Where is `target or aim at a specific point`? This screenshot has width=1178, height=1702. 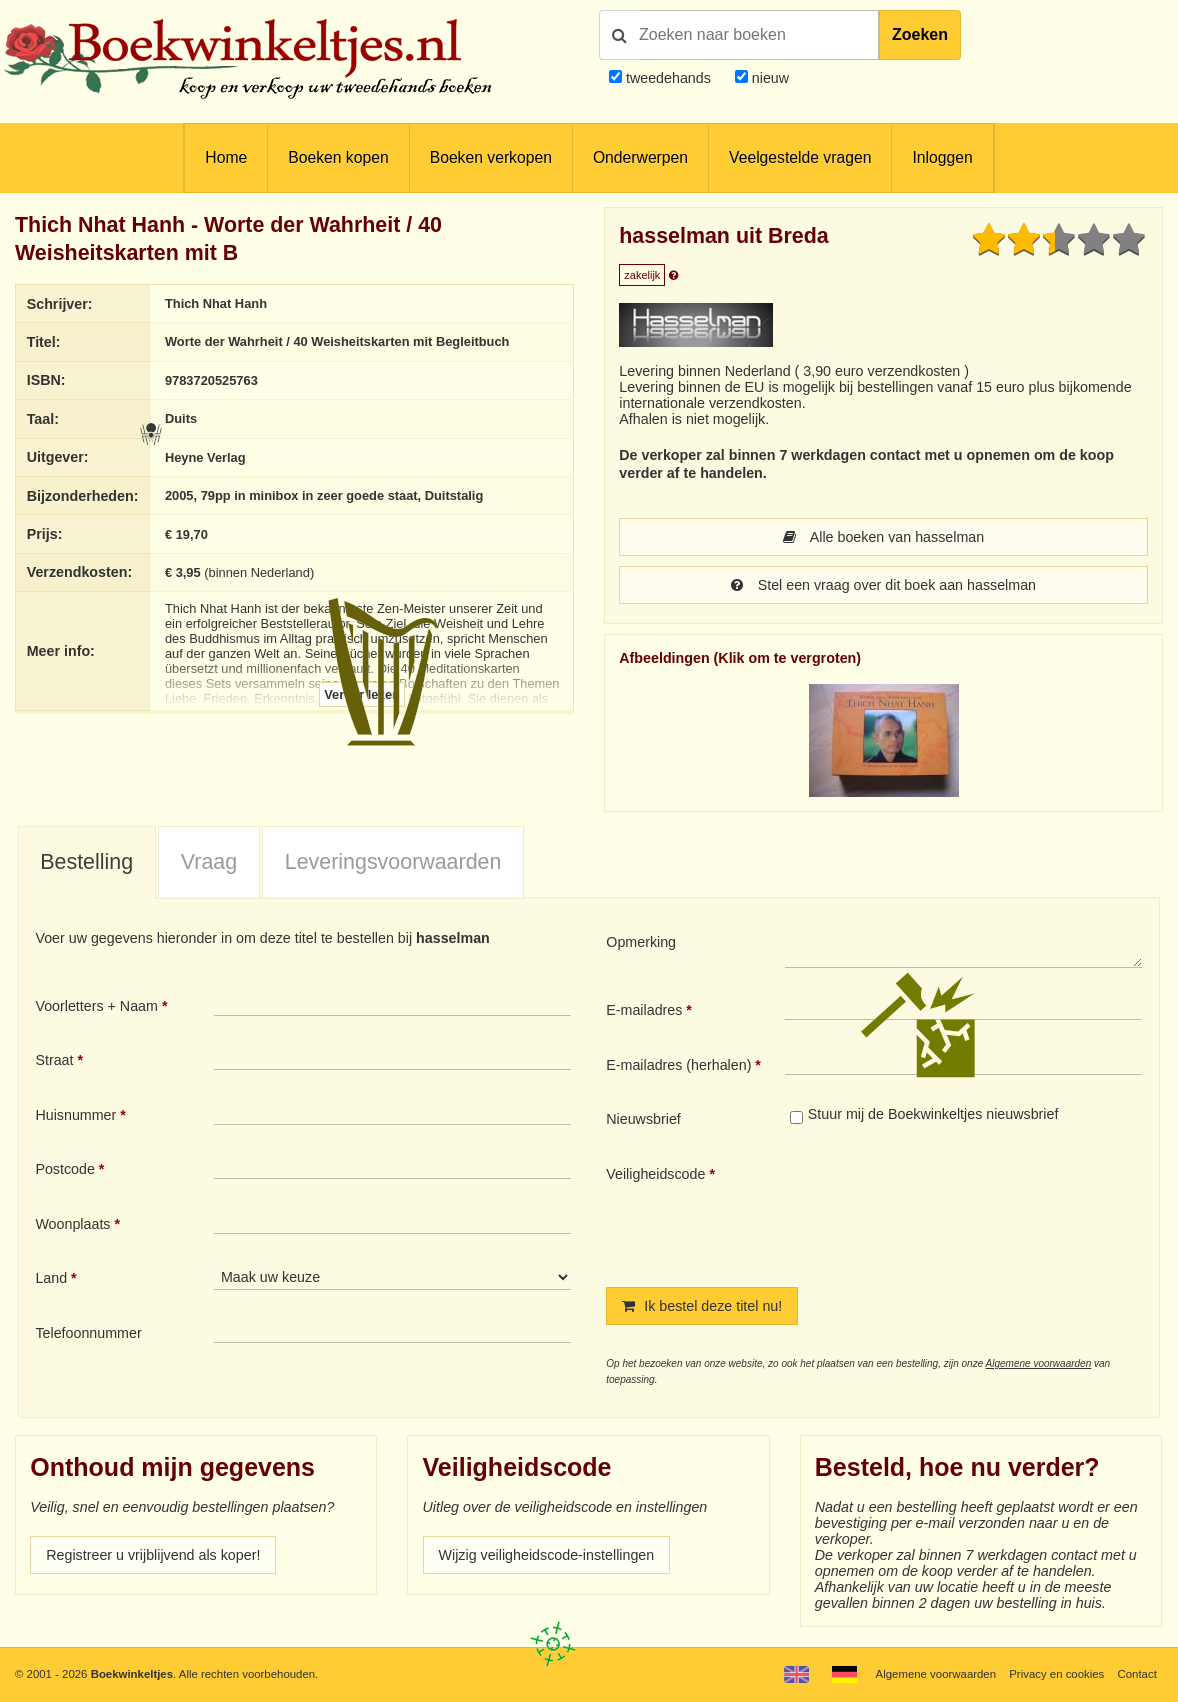 target or aim at a specific point is located at coordinates (553, 1644).